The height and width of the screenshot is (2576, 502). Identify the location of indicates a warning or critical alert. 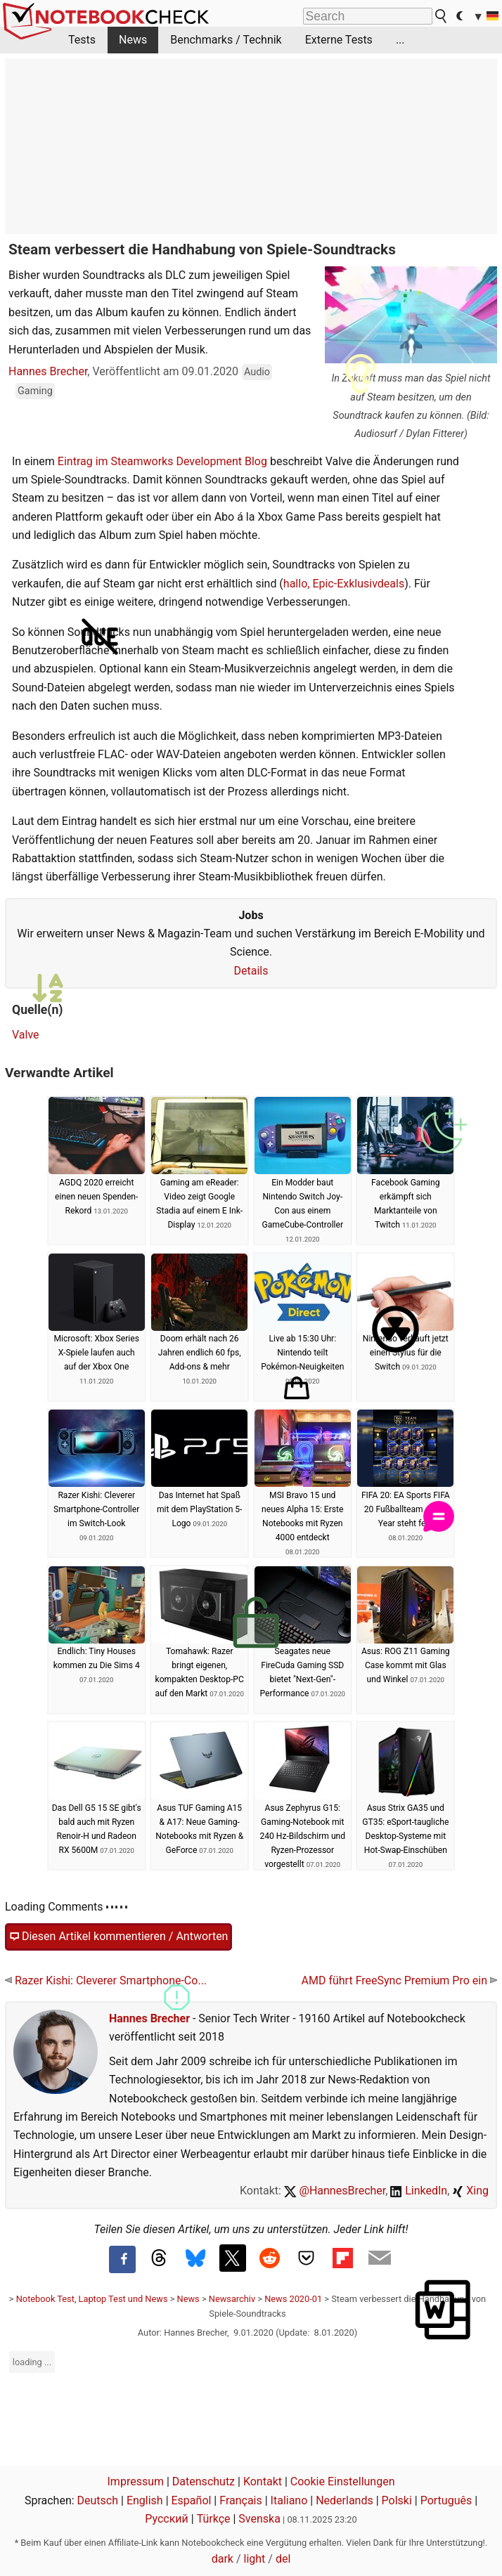
(176, 1997).